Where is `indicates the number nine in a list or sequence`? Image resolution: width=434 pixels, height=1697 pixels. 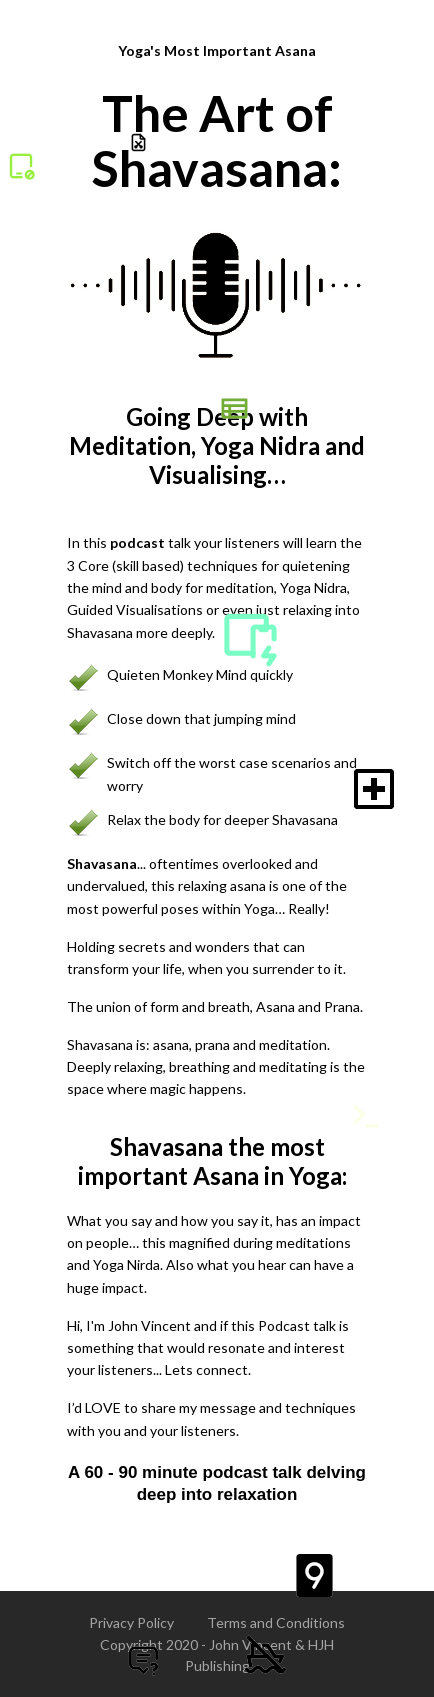 indicates the number nine in a list or sequence is located at coordinates (314, 1575).